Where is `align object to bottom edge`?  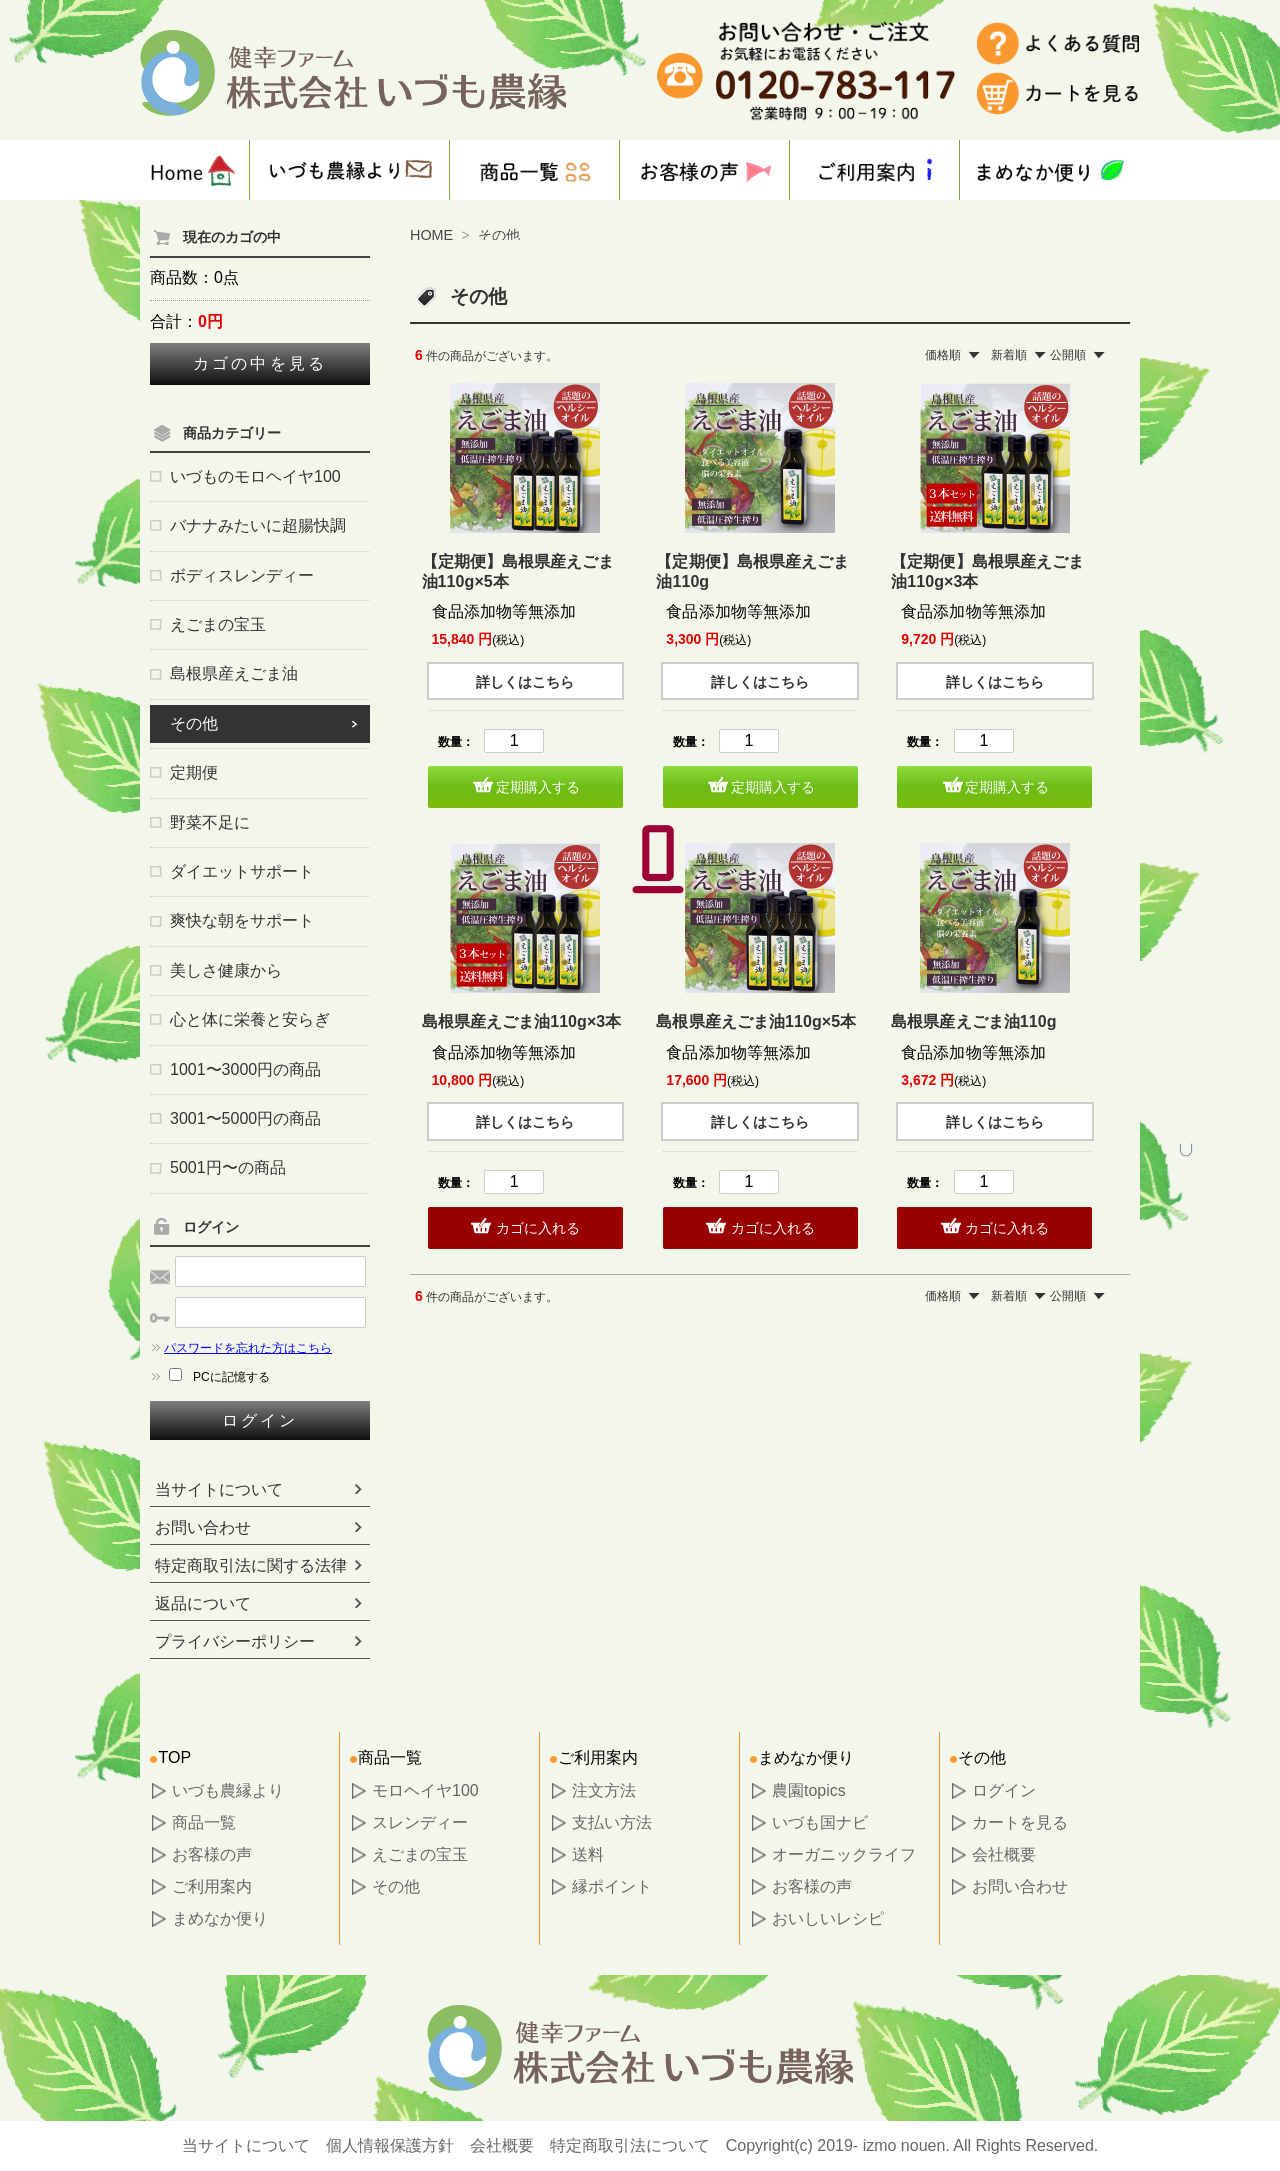 align object to bottom edge is located at coordinates (658, 858).